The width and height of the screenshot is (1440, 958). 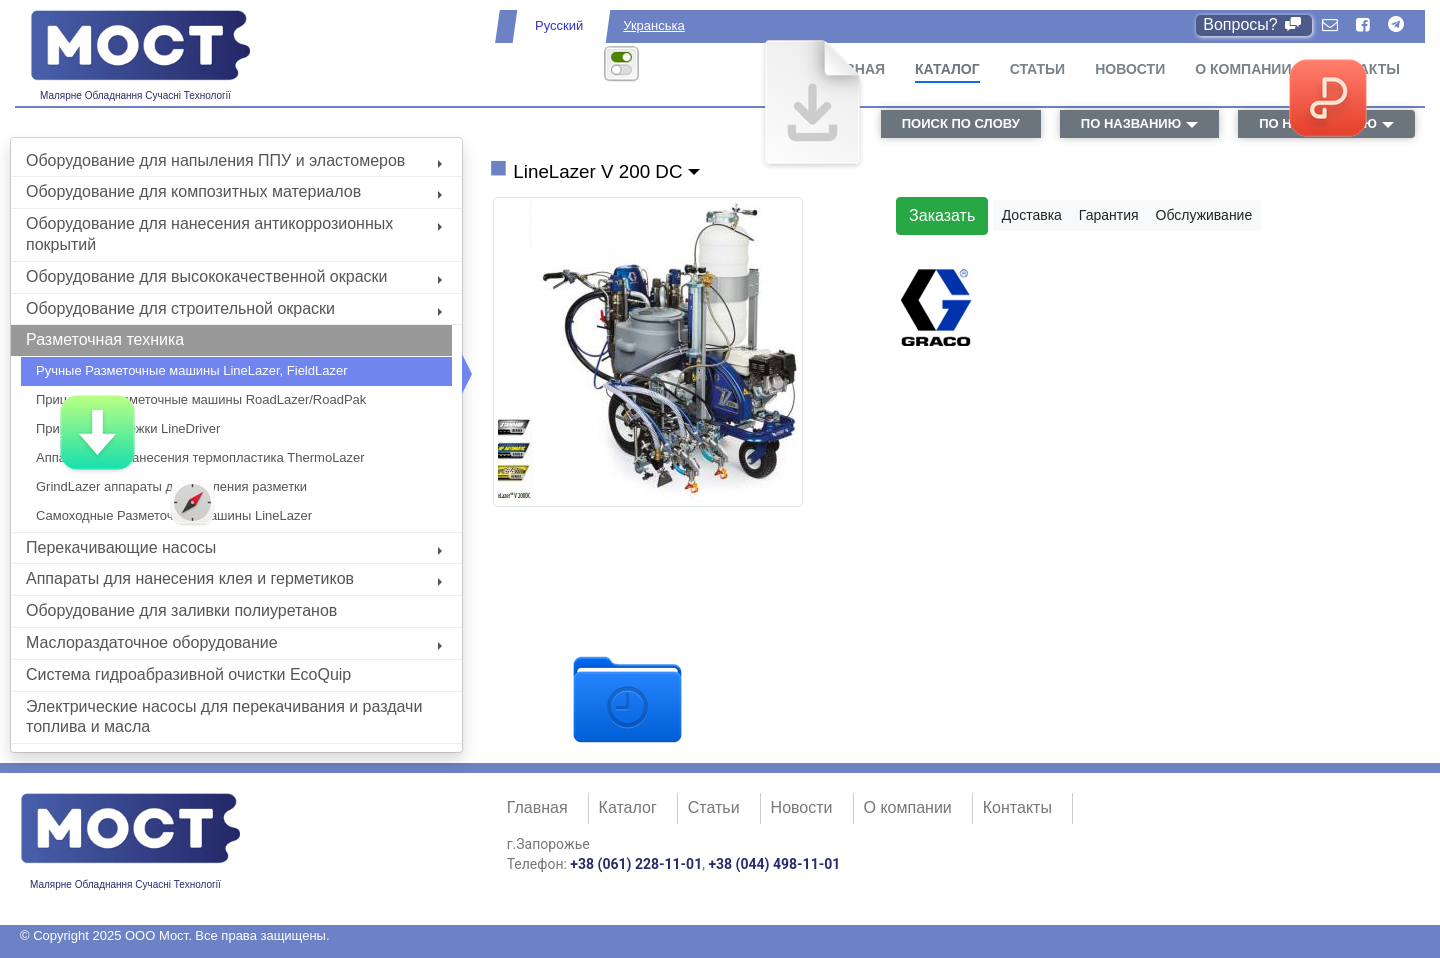 I want to click on save or download the current session, so click(x=97, y=432).